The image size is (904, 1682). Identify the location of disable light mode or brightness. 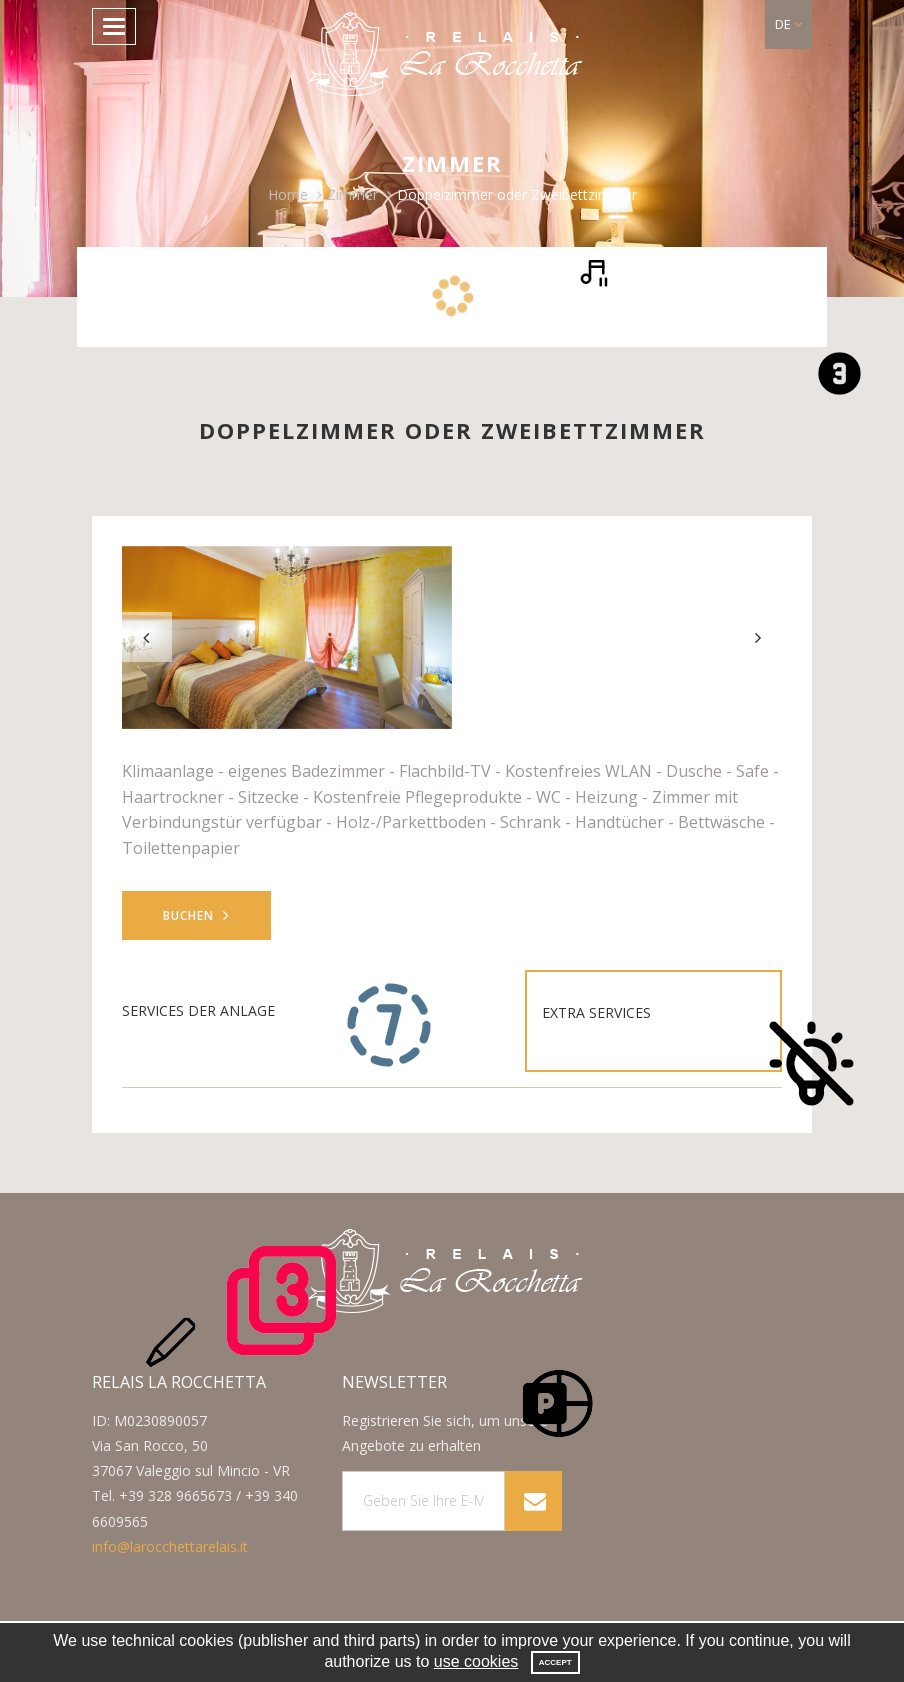
(811, 1063).